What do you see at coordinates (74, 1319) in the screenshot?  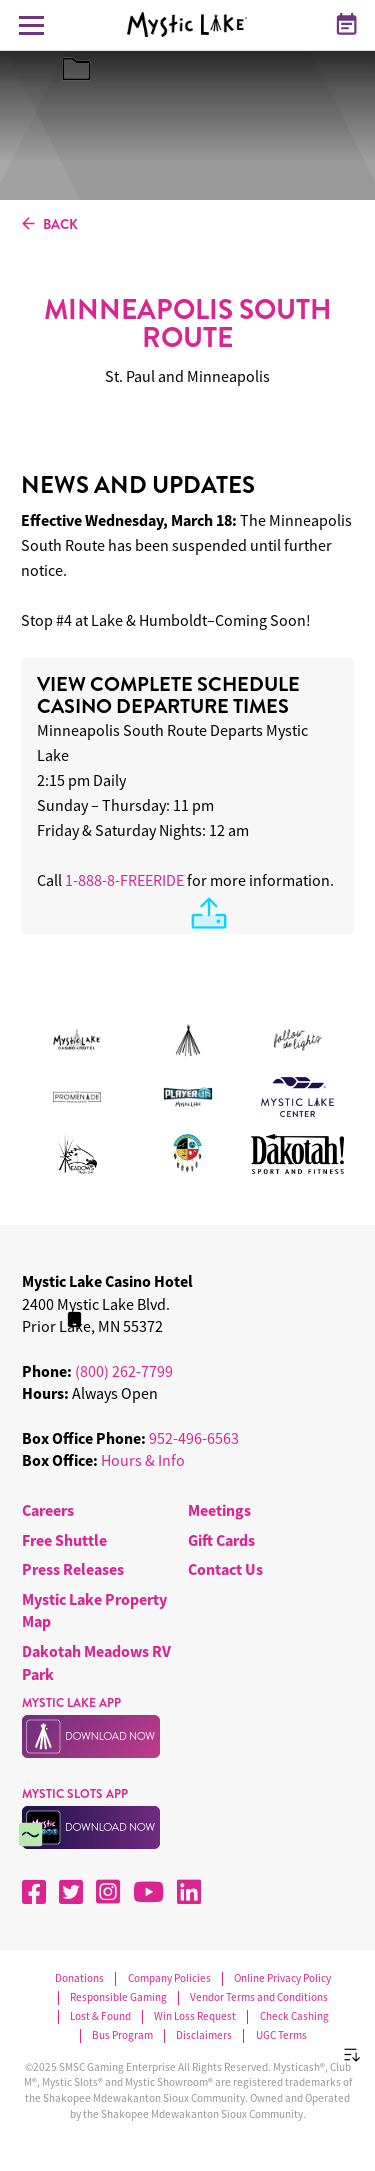 I see `switch to tablet view` at bounding box center [74, 1319].